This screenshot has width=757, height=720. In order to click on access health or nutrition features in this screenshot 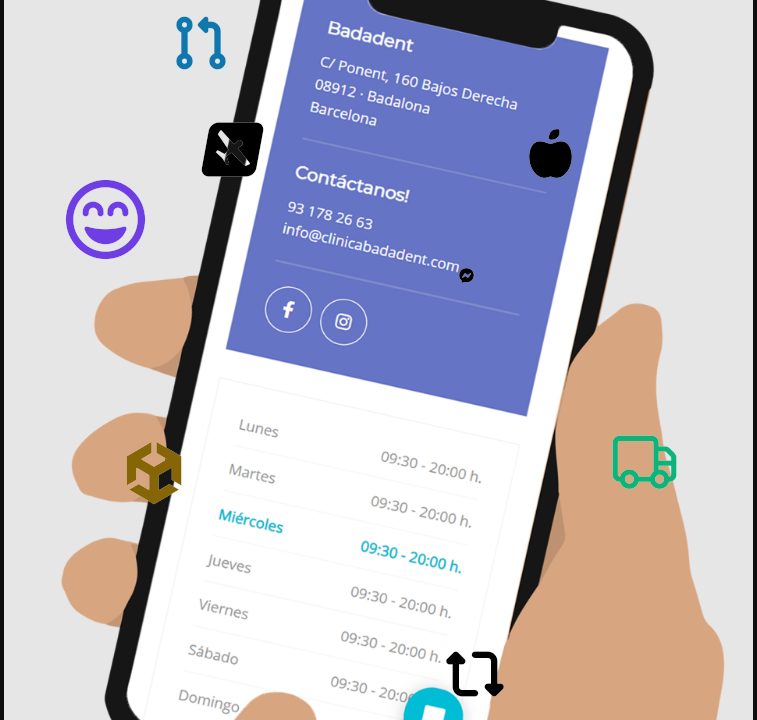, I will do `click(550, 153)`.